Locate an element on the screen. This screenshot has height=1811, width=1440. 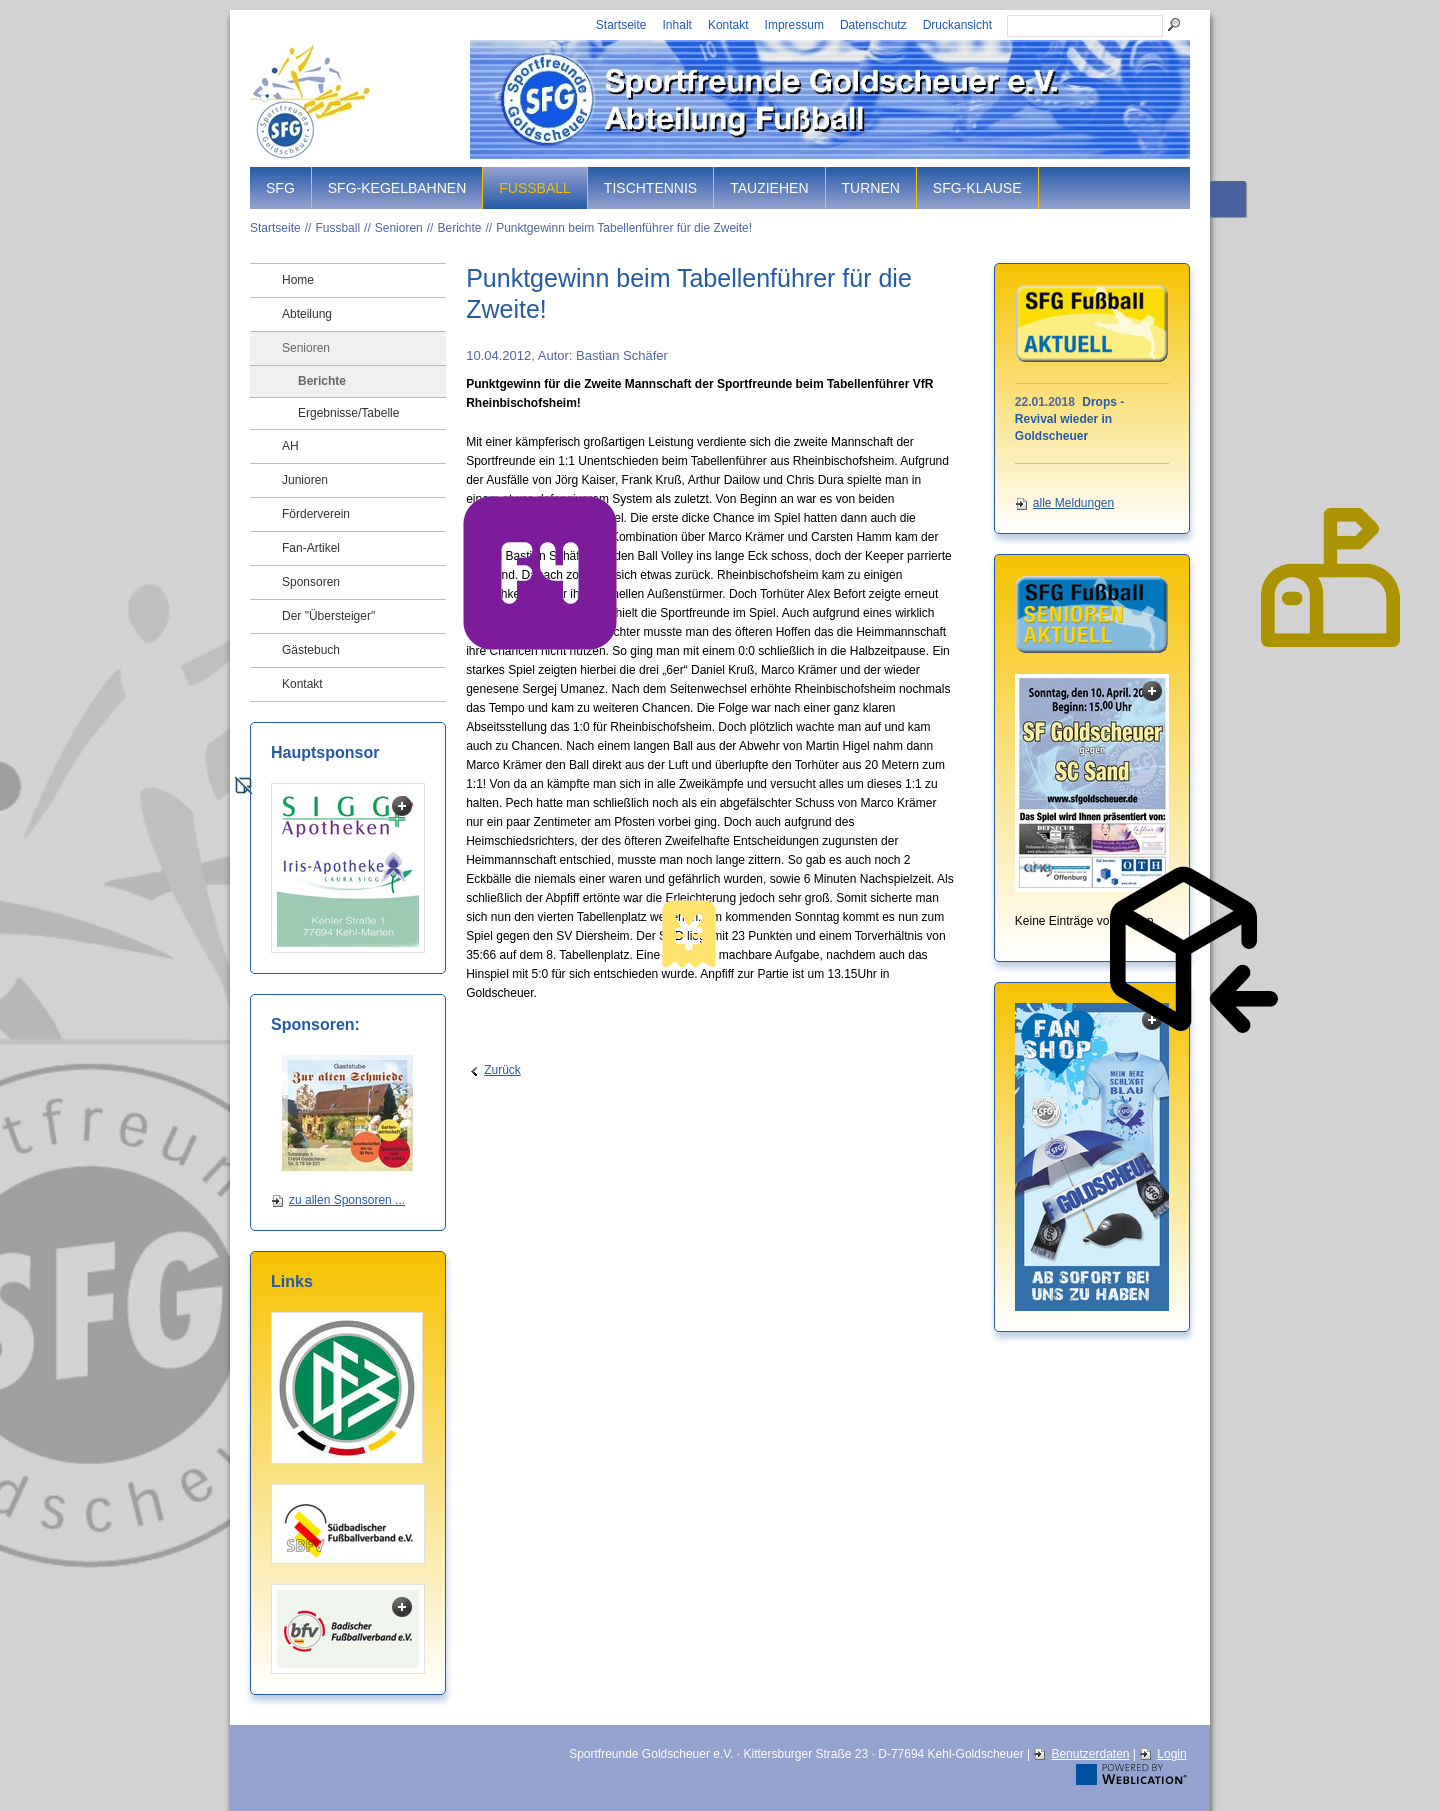
access your mailbox or inbox is located at coordinates (1330, 577).